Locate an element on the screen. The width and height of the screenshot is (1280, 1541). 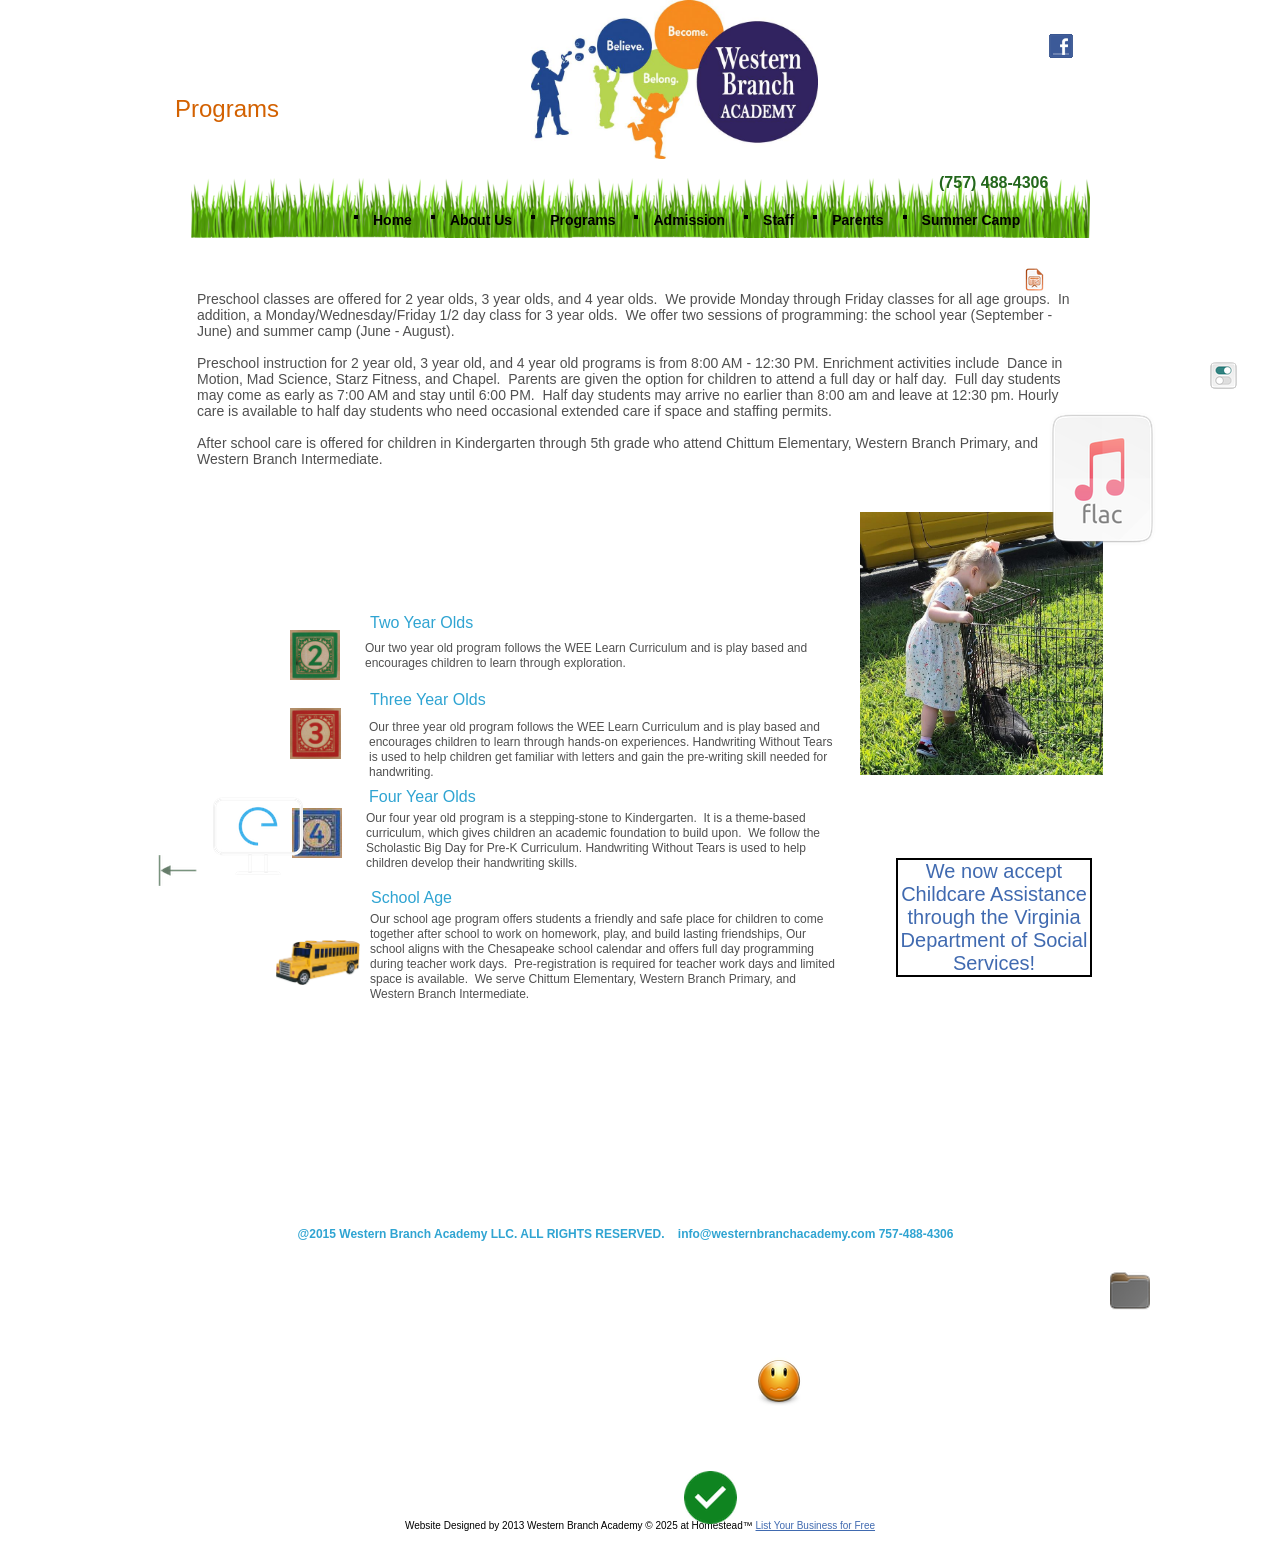
go to the first item in a list or sequence is located at coordinates (177, 870).